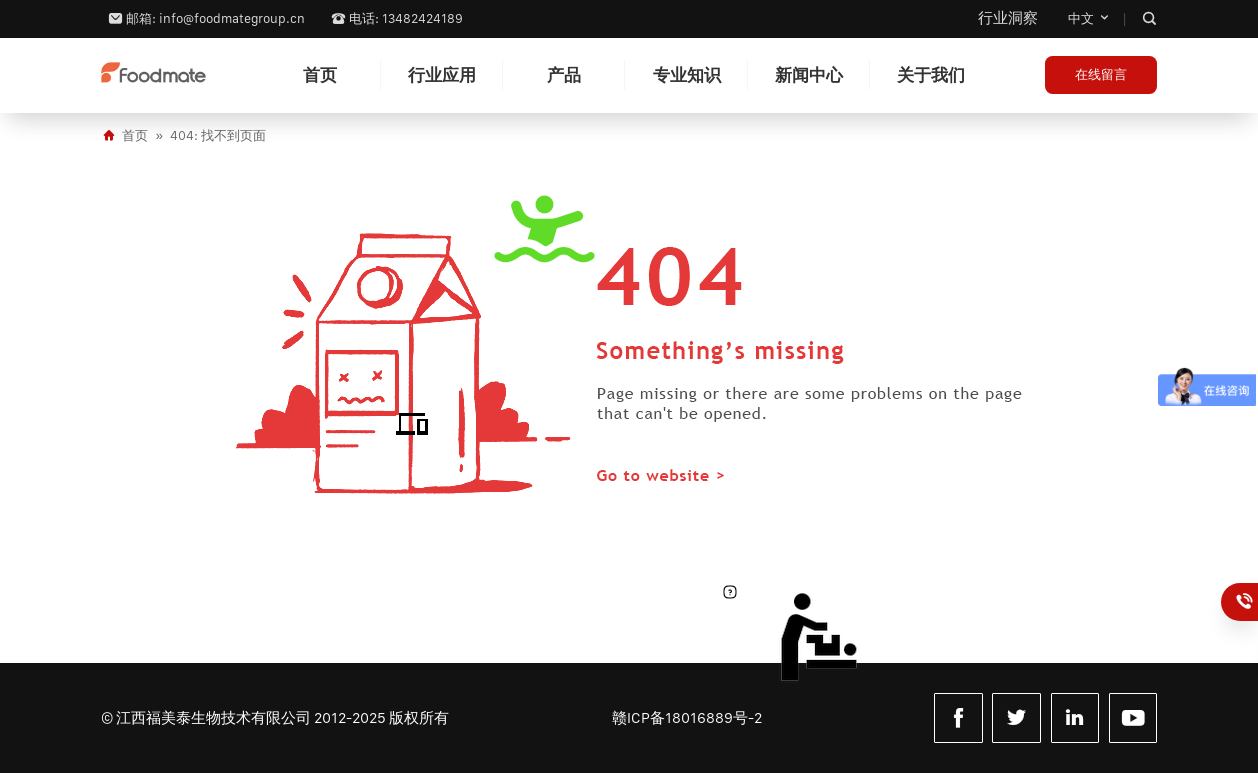  What do you see at coordinates (730, 592) in the screenshot?
I see `access help or support resources` at bounding box center [730, 592].